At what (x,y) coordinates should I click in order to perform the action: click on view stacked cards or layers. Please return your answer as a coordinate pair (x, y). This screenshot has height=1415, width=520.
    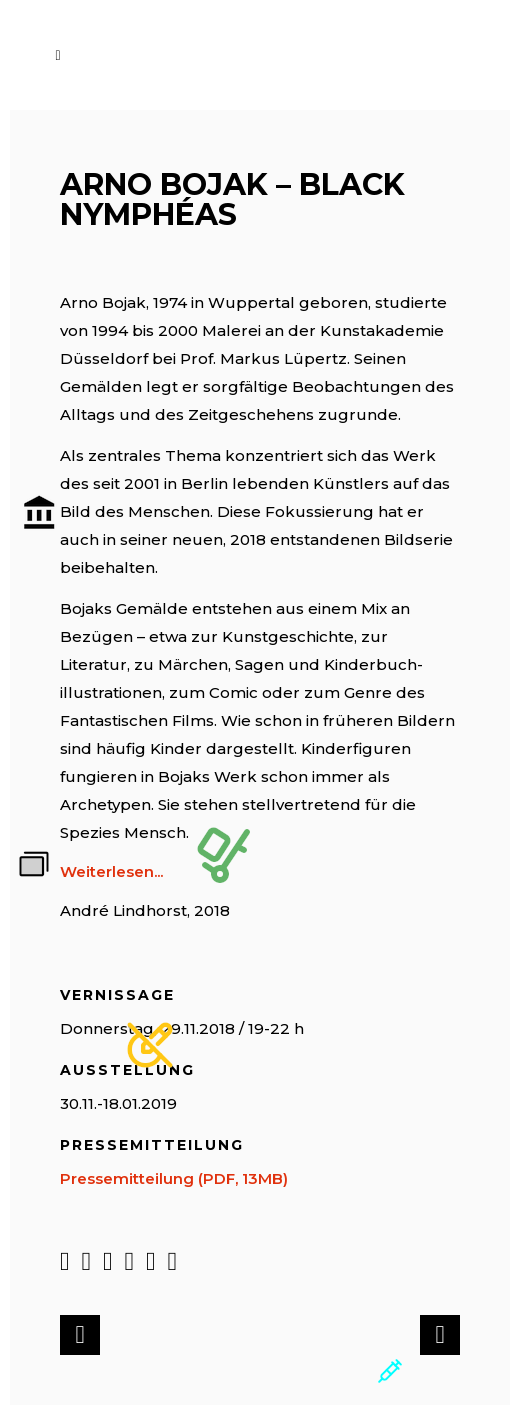
    Looking at the image, I should click on (34, 864).